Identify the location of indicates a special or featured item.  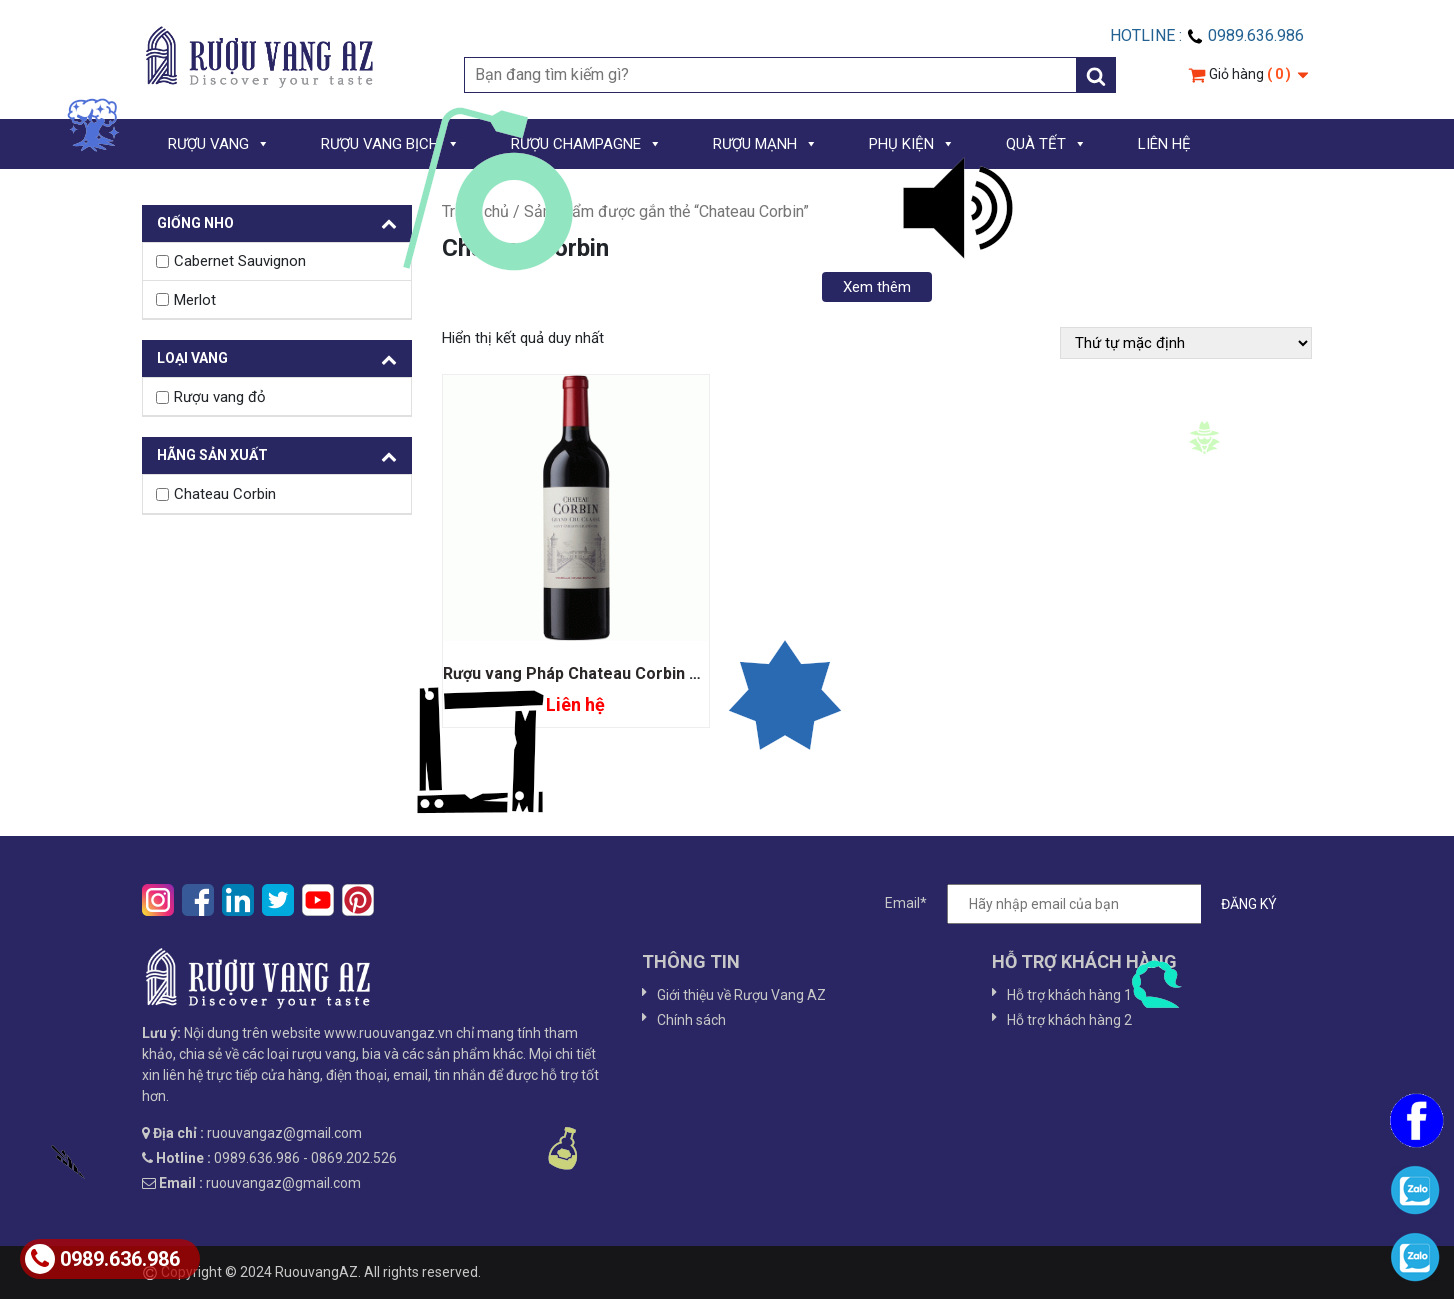
(785, 695).